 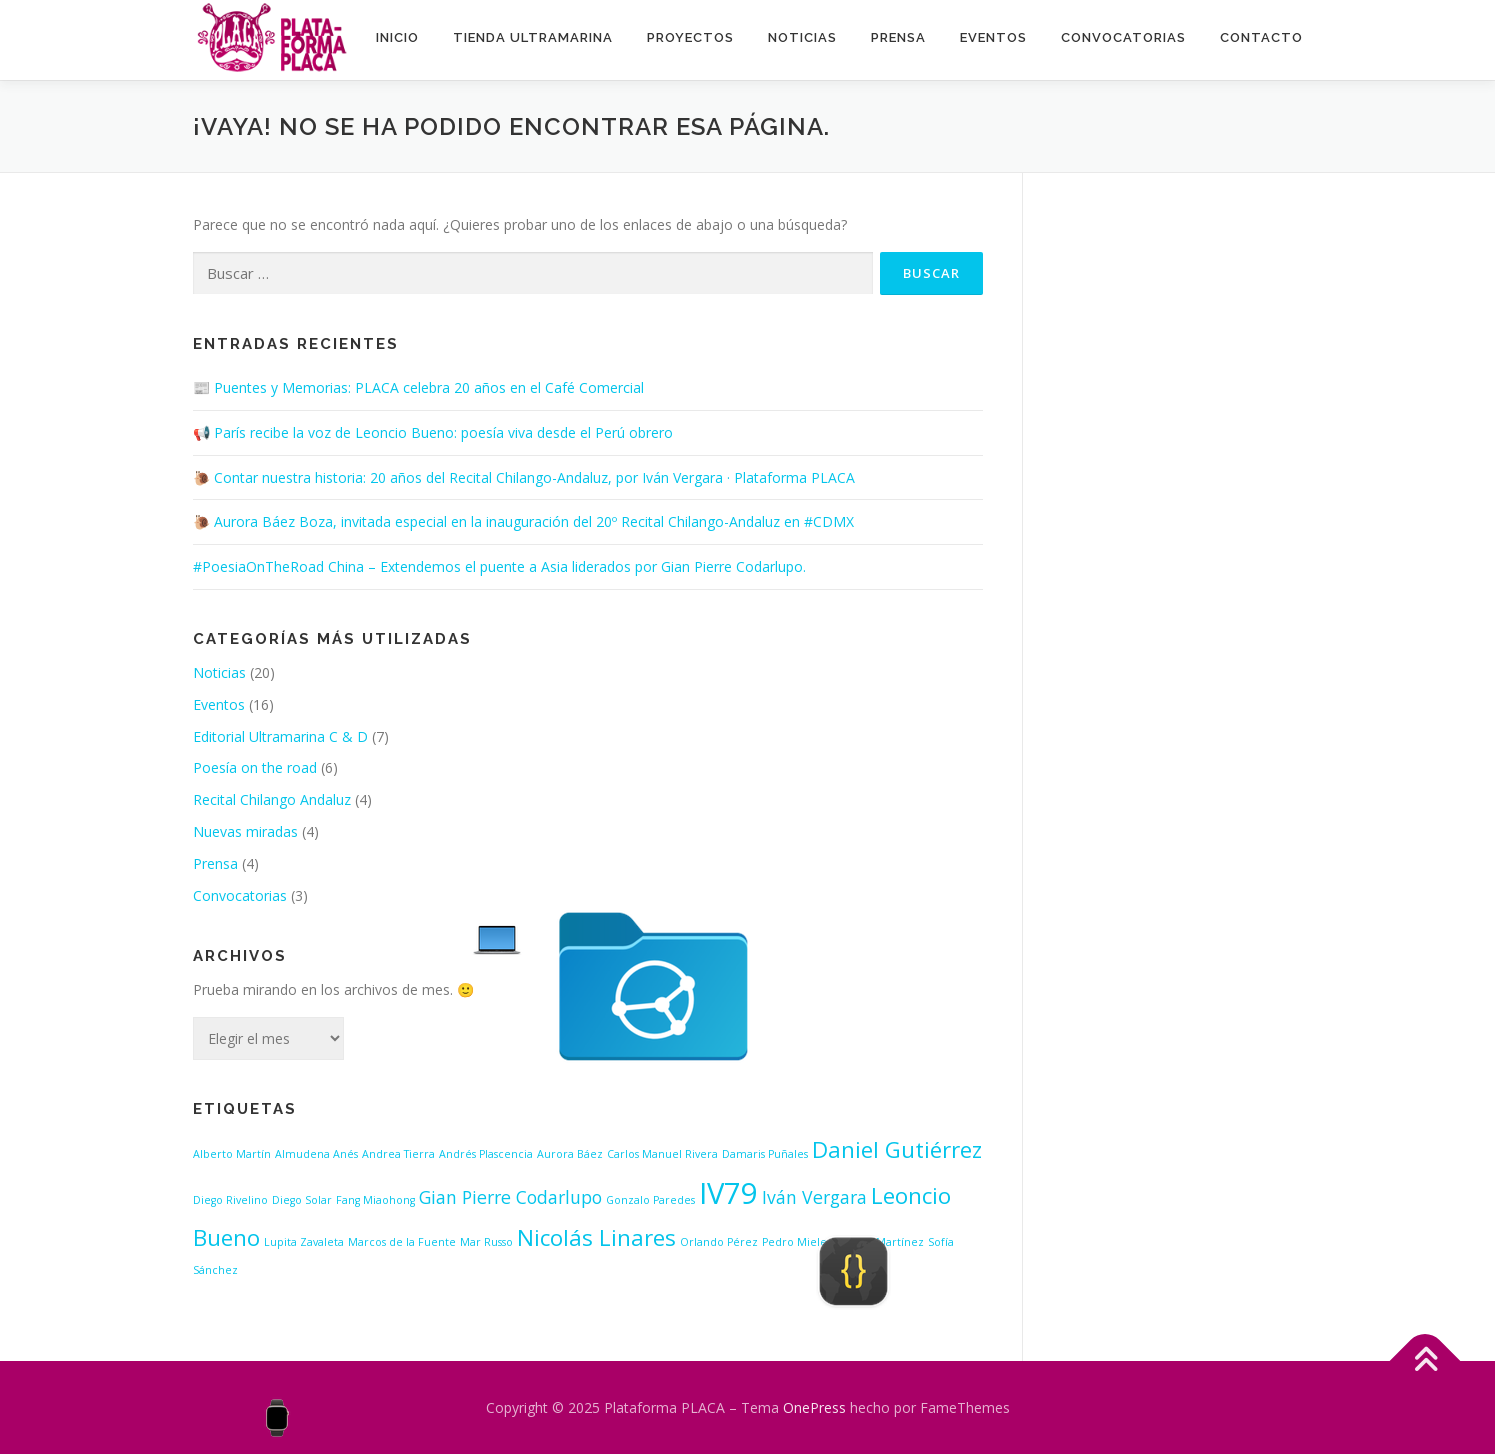 I want to click on apple watch series 10 device icon, so click(x=277, y=1418).